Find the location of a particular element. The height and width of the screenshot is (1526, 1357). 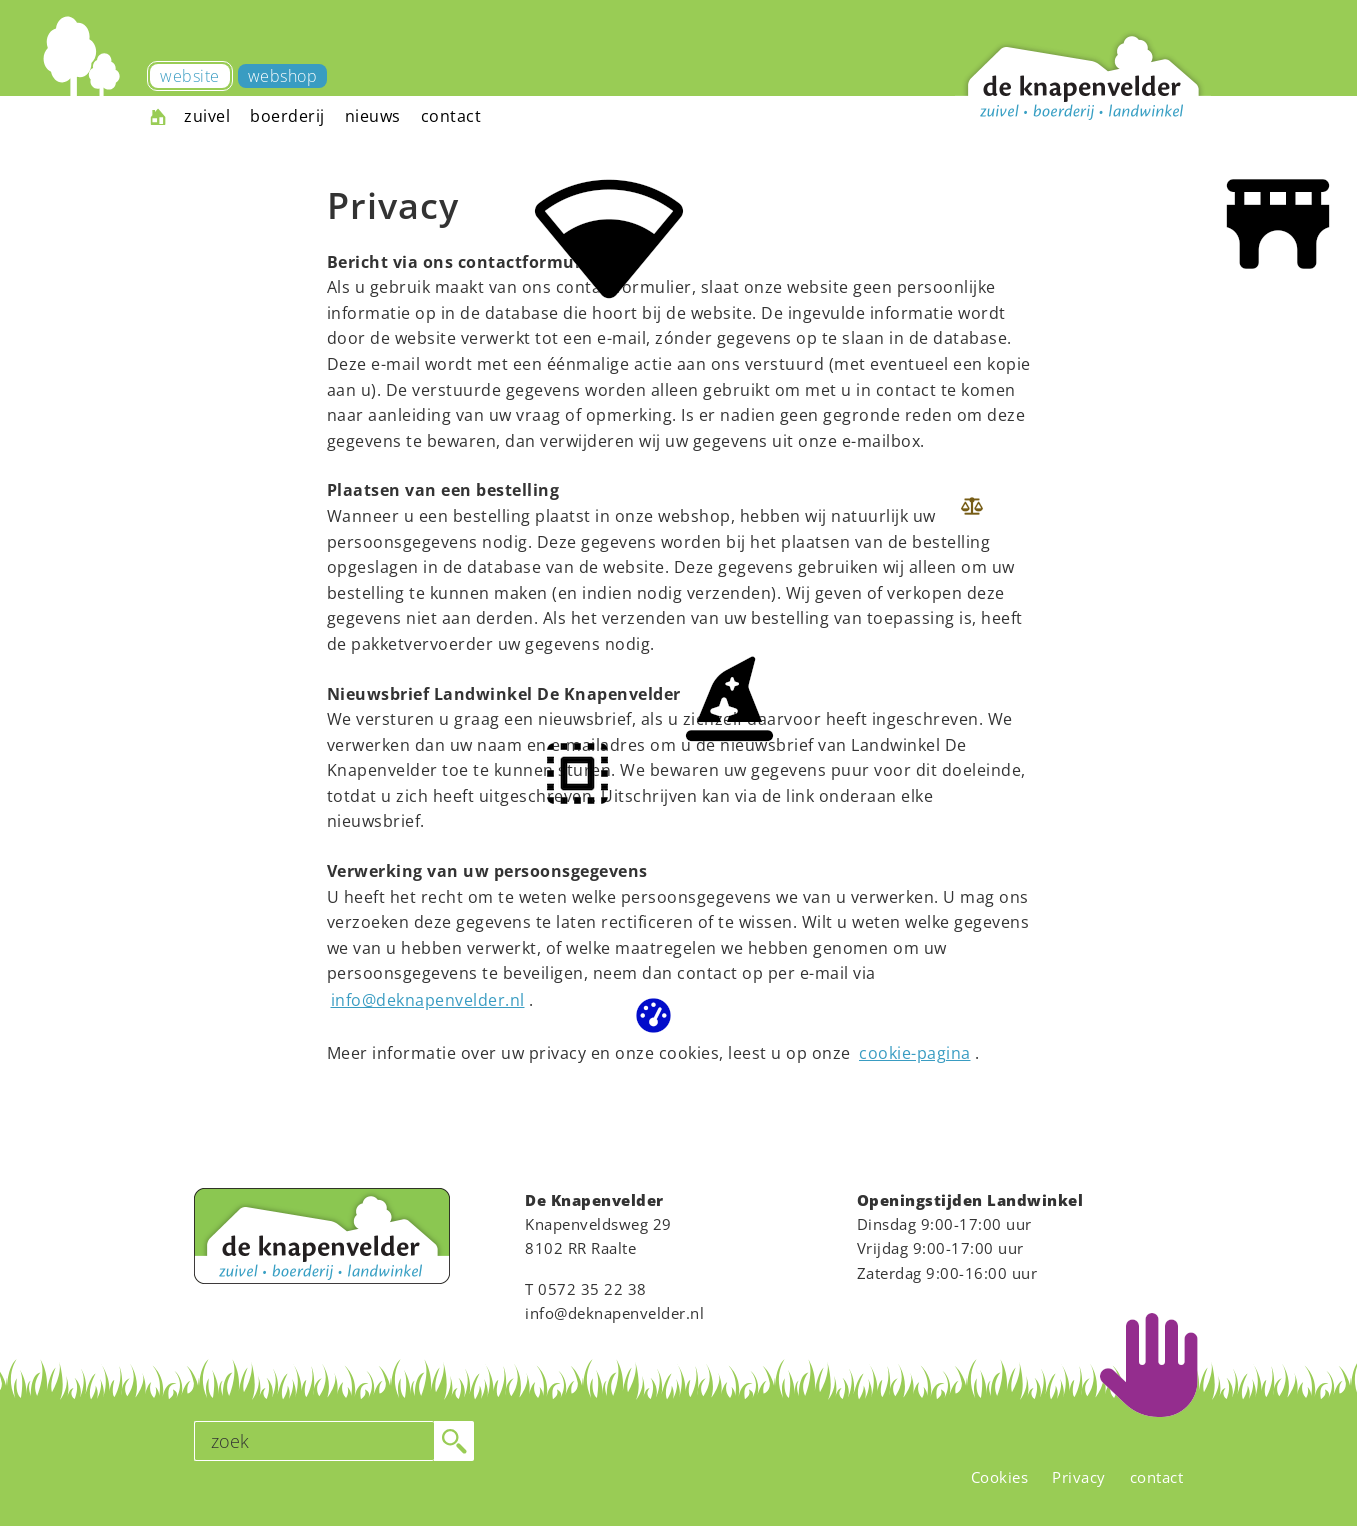

access wizard or magic-themed features is located at coordinates (729, 697).